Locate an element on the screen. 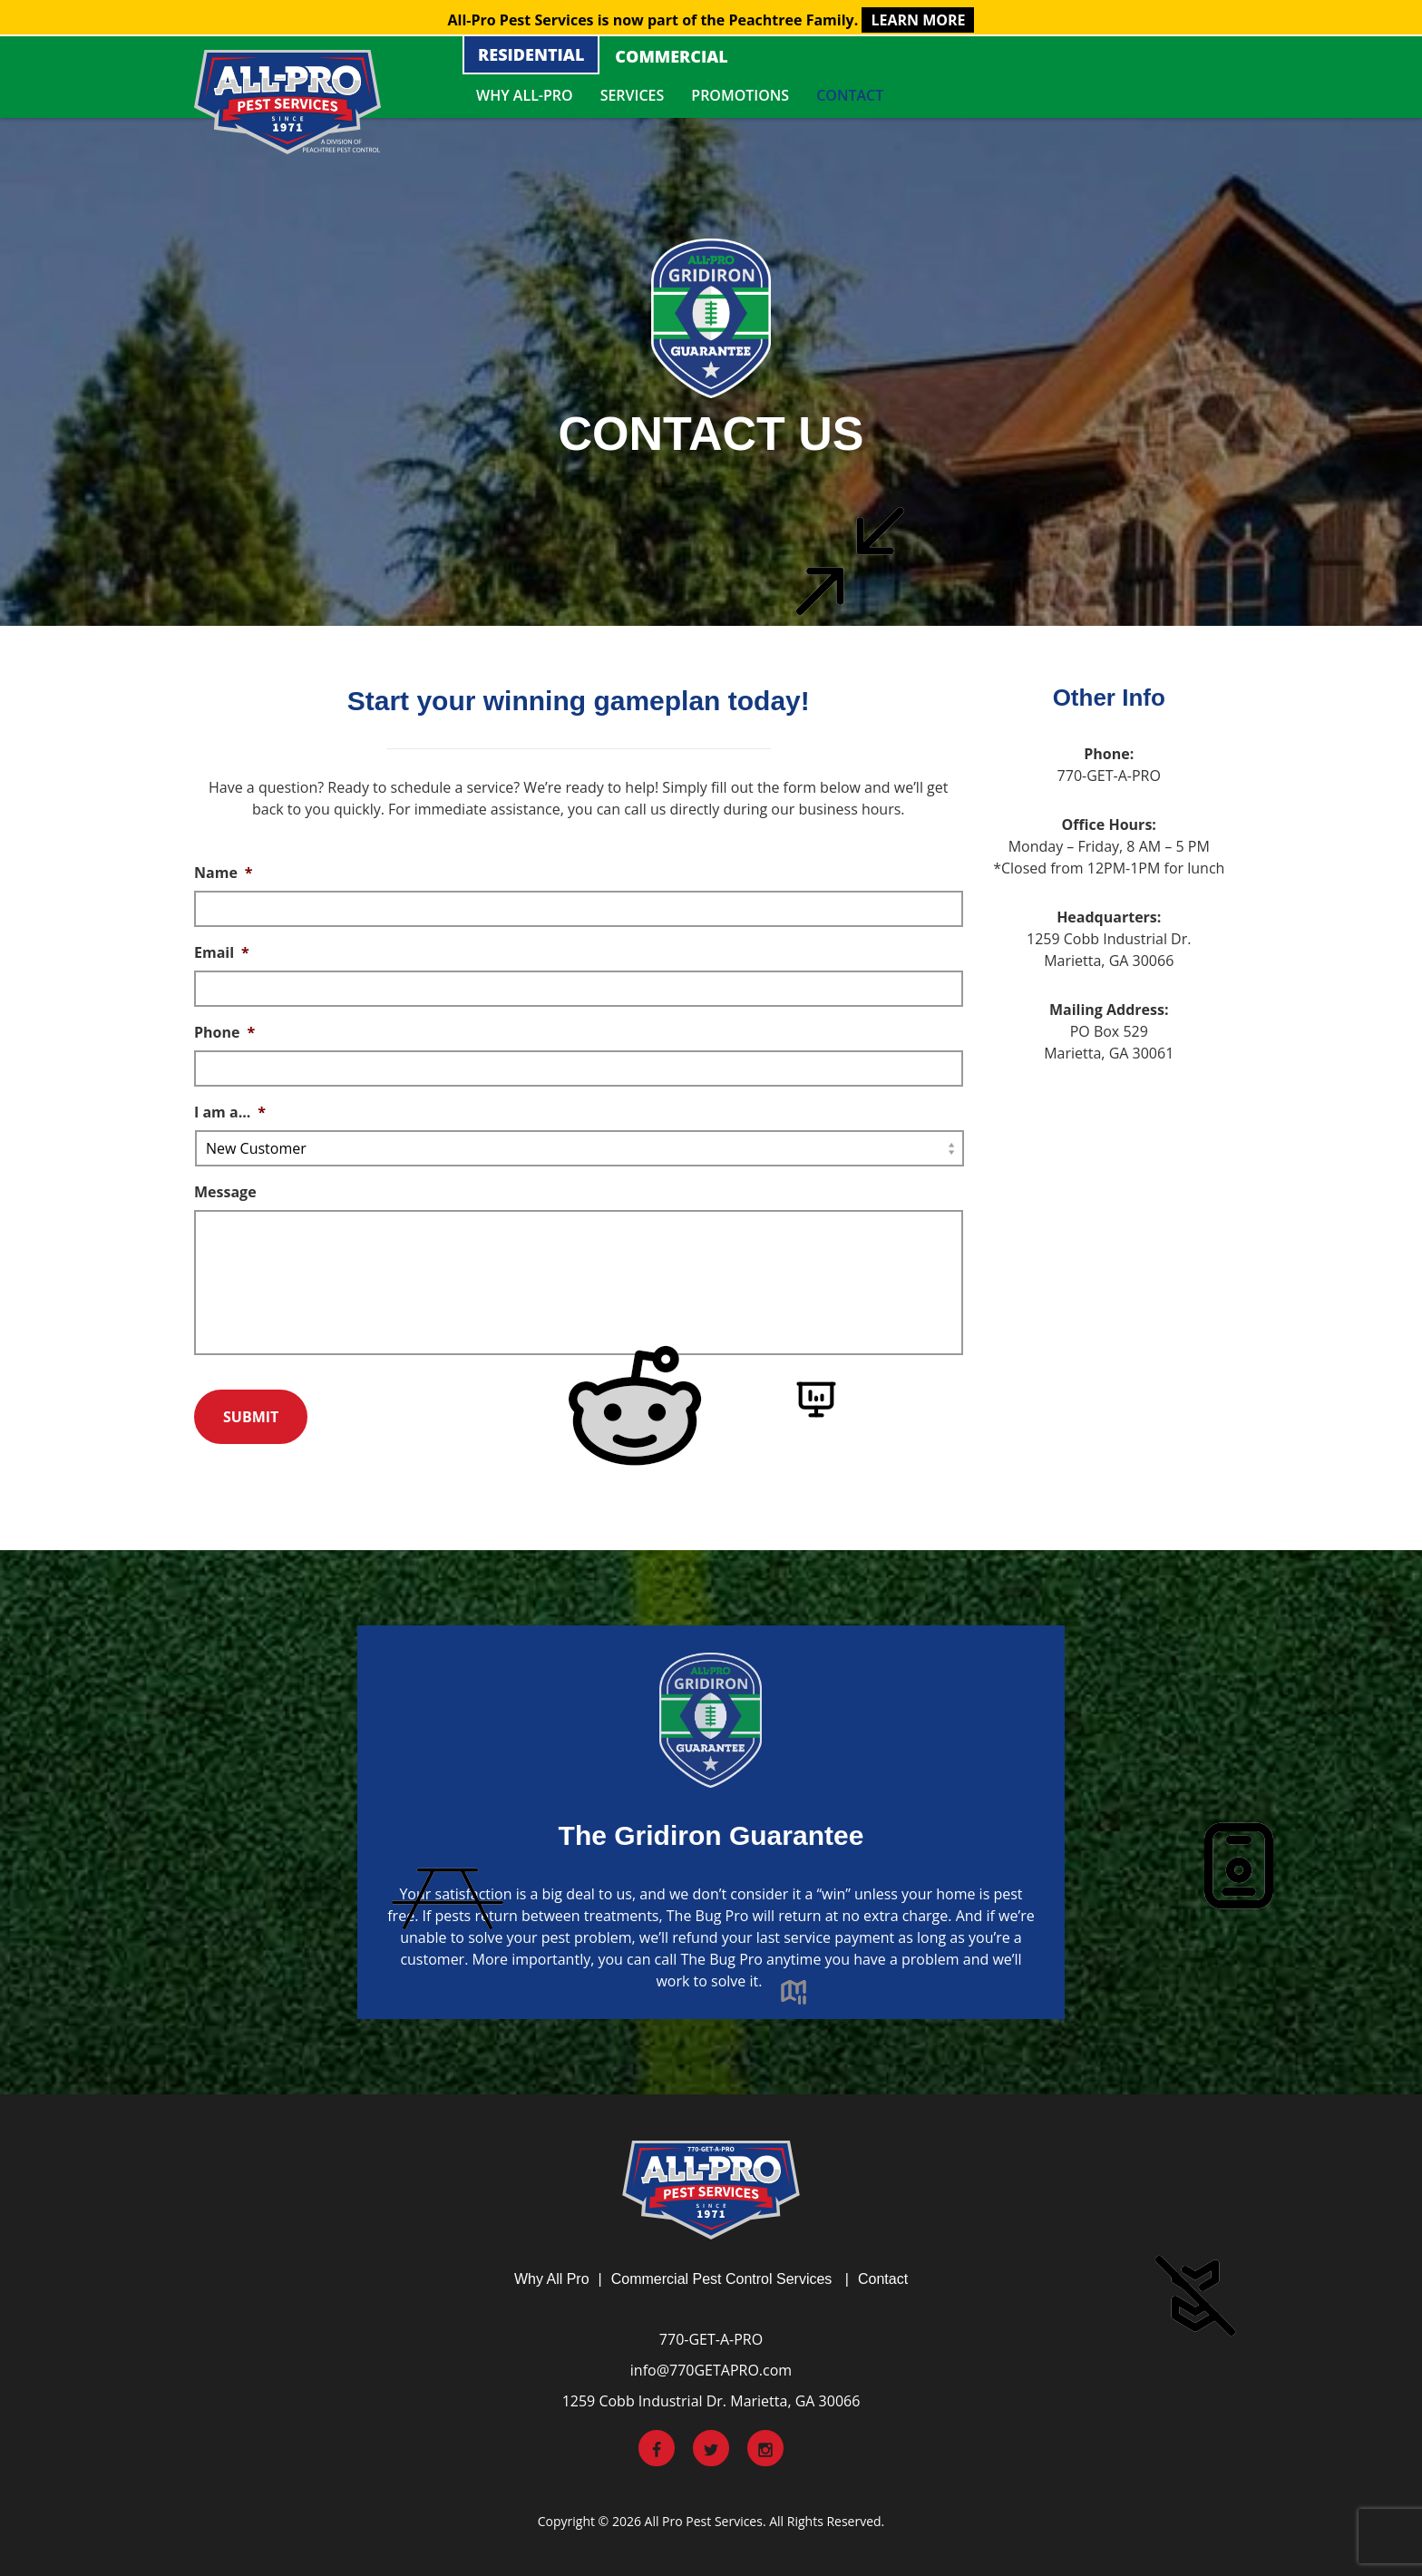 Image resolution: width=1422 pixels, height=2576 pixels. view nearby picnic areas is located at coordinates (447, 1898).